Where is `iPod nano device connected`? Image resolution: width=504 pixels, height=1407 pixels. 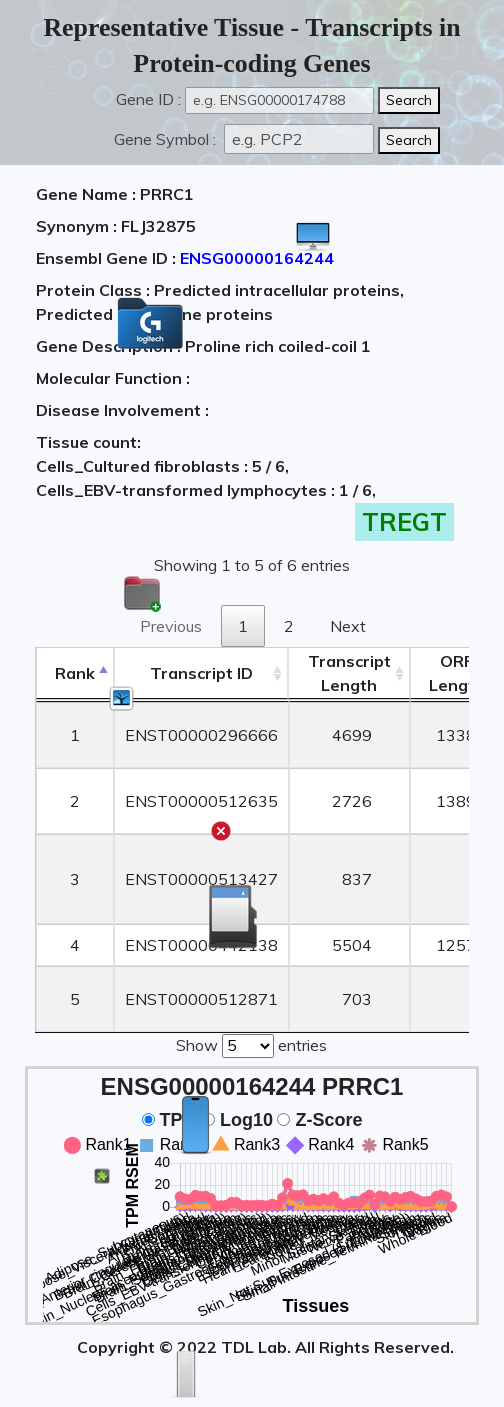 iPod nano device connected is located at coordinates (186, 1375).